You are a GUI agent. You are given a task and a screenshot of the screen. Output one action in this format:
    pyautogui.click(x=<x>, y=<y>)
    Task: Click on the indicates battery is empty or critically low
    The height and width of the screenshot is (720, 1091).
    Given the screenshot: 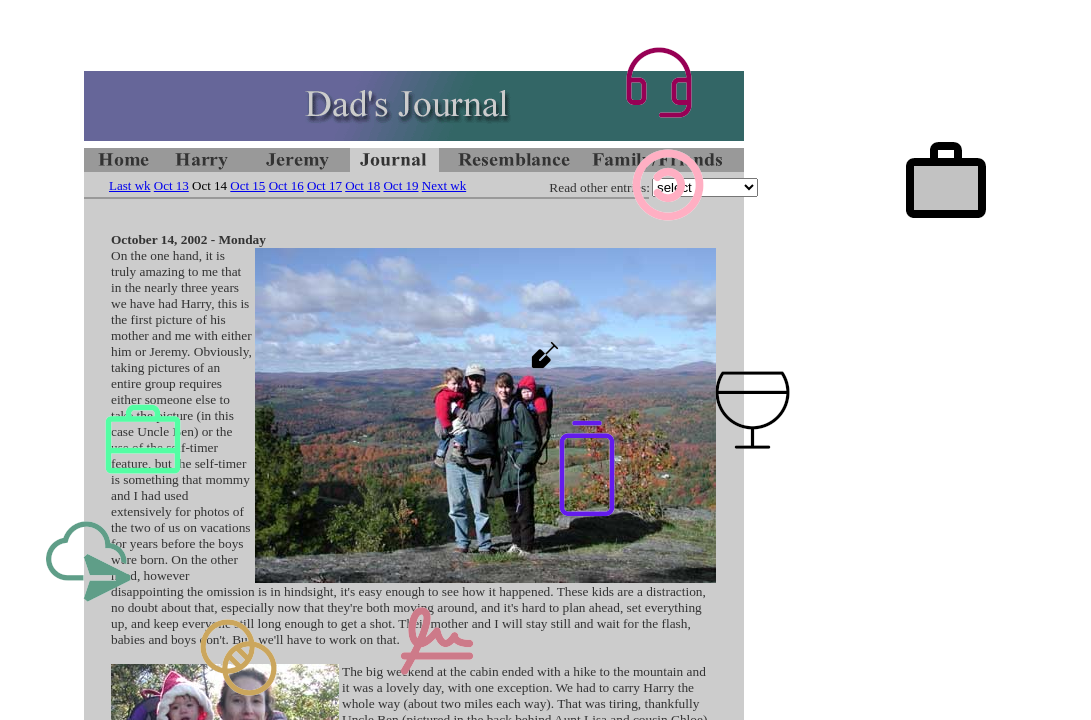 What is the action you would take?
    pyautogui.click(x=587, y=470)
    